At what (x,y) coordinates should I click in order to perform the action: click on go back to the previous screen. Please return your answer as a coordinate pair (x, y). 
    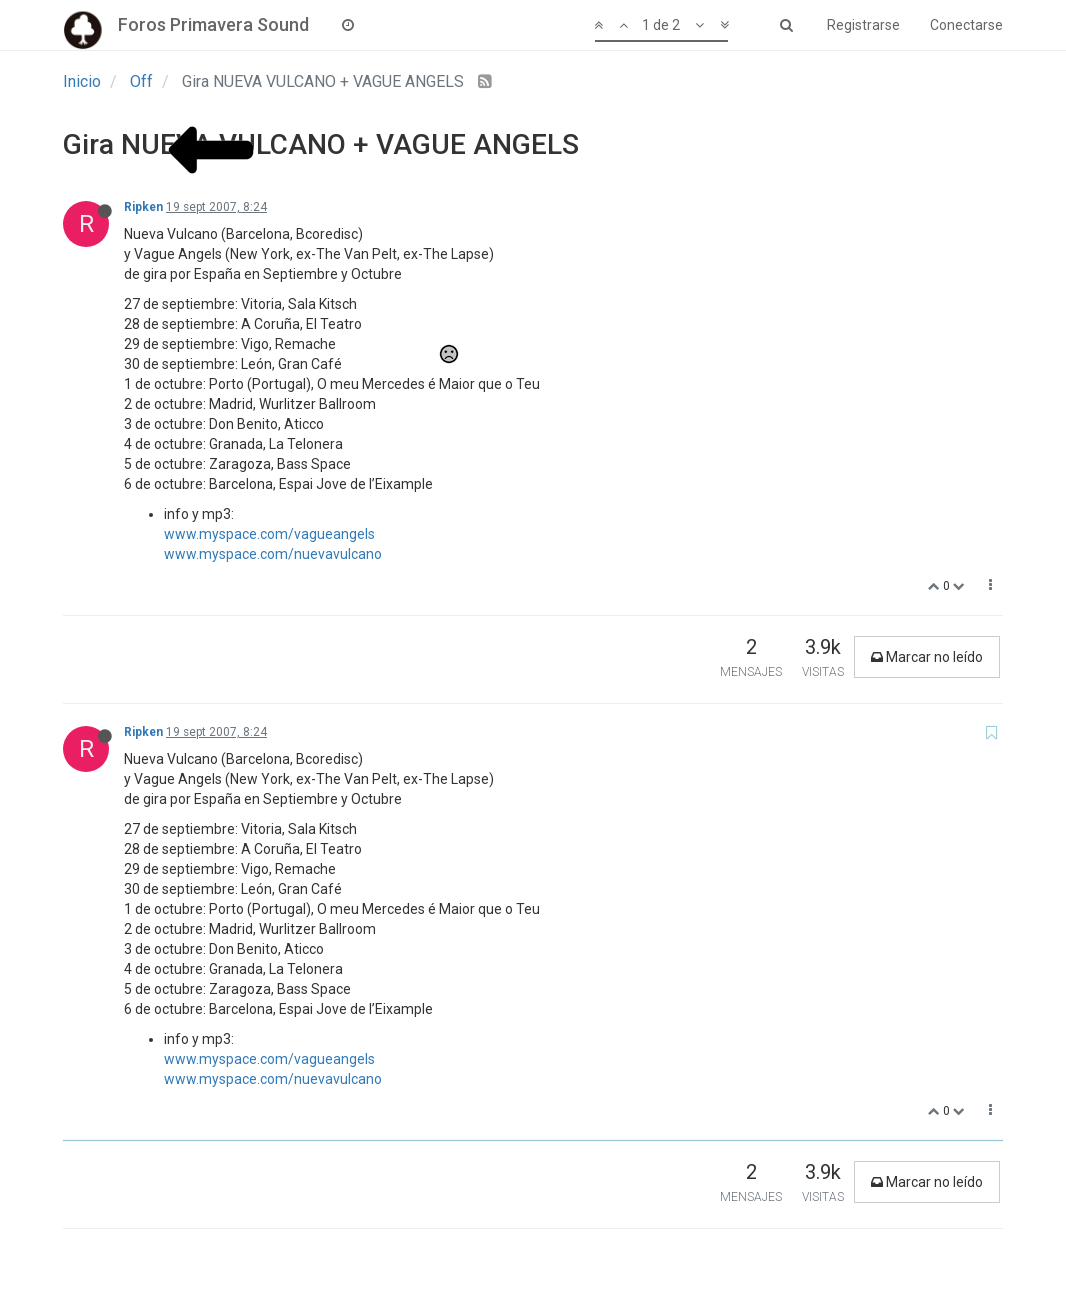
    Looking at the image, I should click on (211, 150).